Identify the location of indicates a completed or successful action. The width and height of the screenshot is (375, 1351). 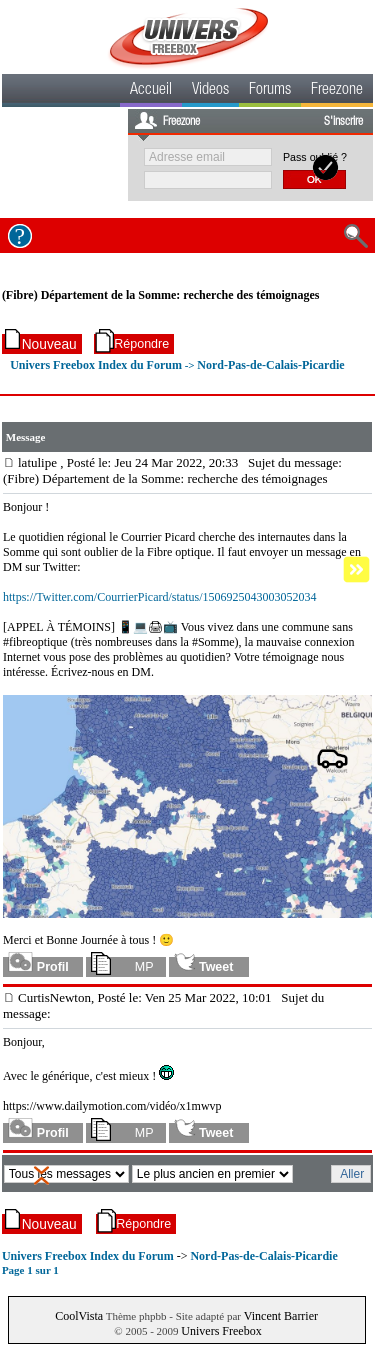
(325, 167).